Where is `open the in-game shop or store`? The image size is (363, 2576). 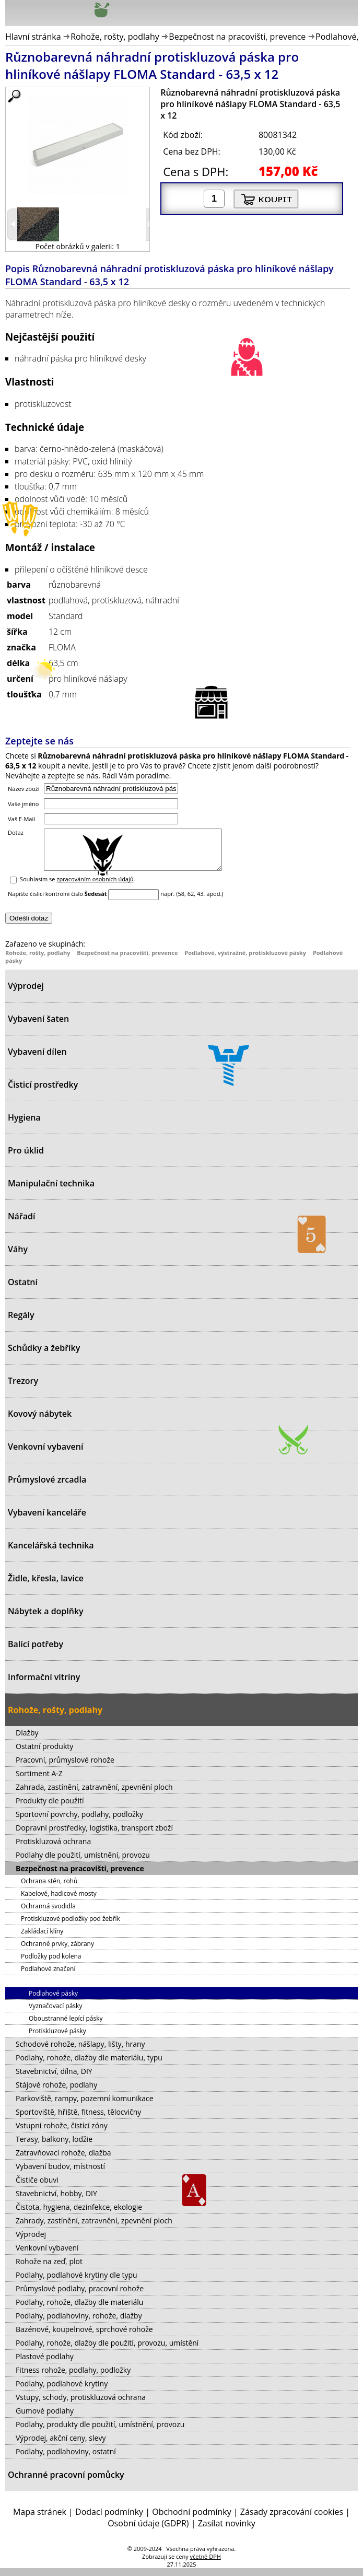 open the in-game shop or store is located at coordinates (211, 702).